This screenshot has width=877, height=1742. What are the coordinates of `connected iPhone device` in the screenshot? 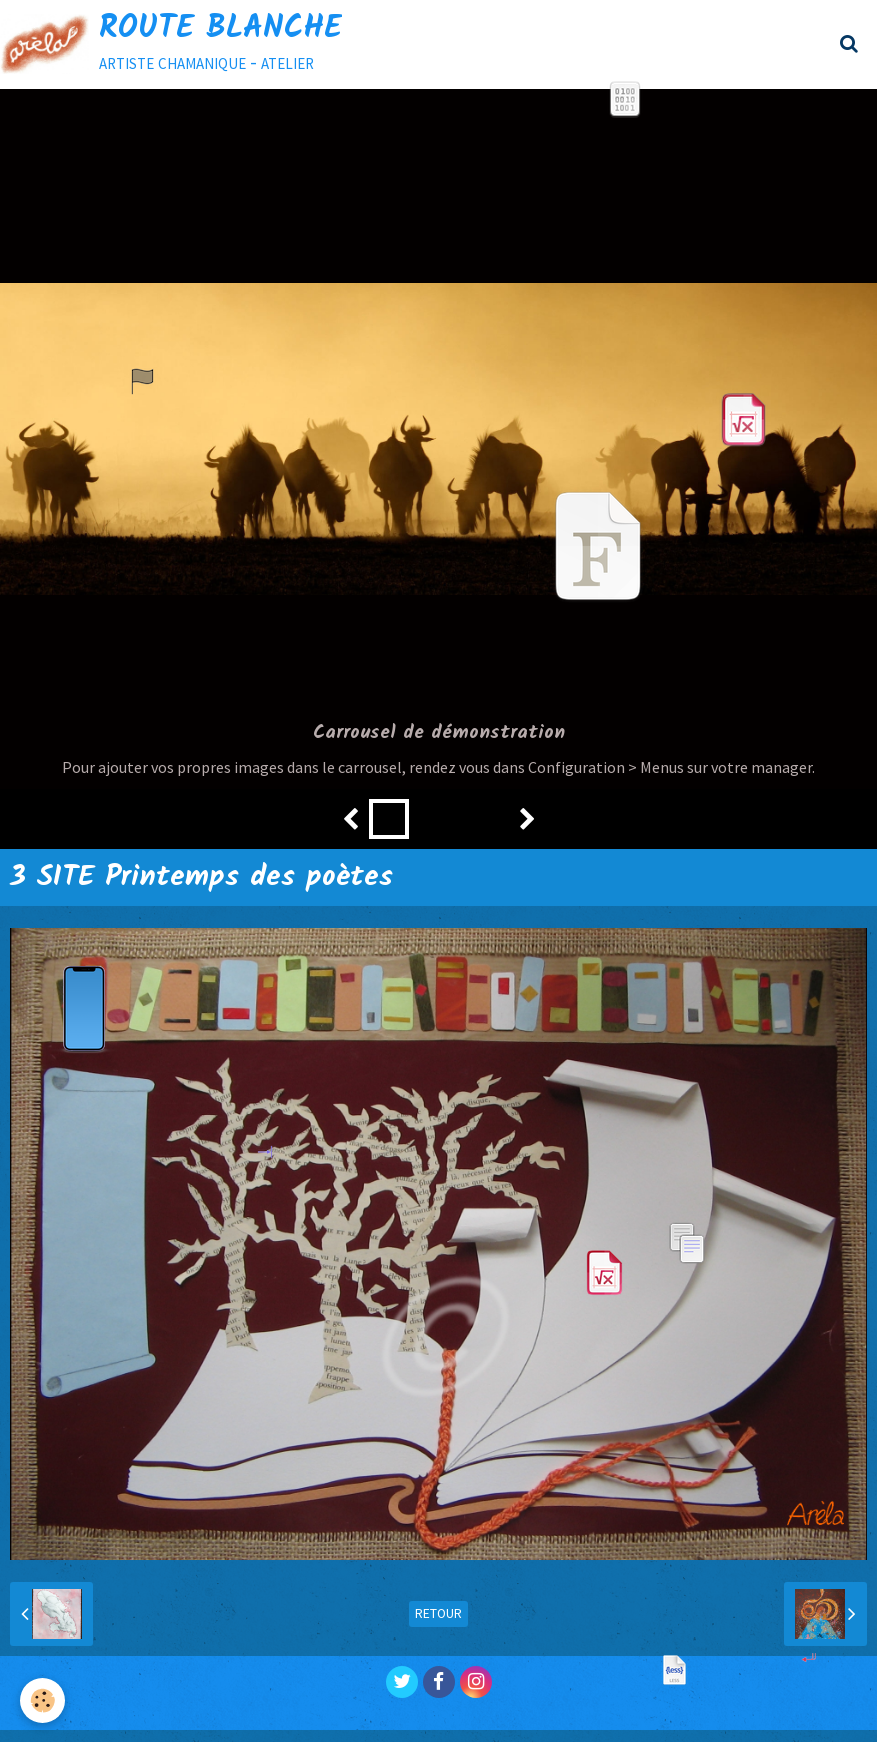 It's located at (84, 1010).